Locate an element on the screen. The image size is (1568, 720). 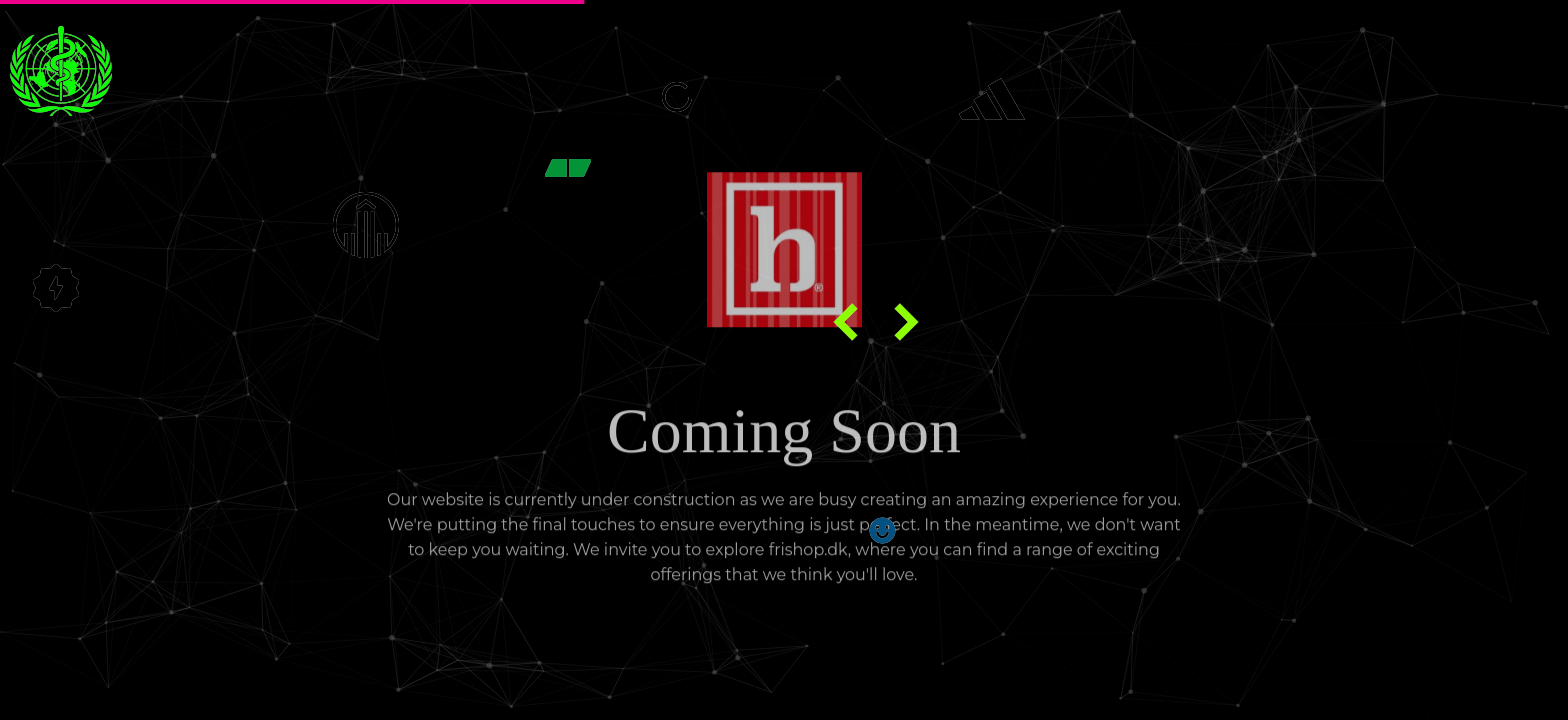
open the fueler app is located at coordinates (56, 288).